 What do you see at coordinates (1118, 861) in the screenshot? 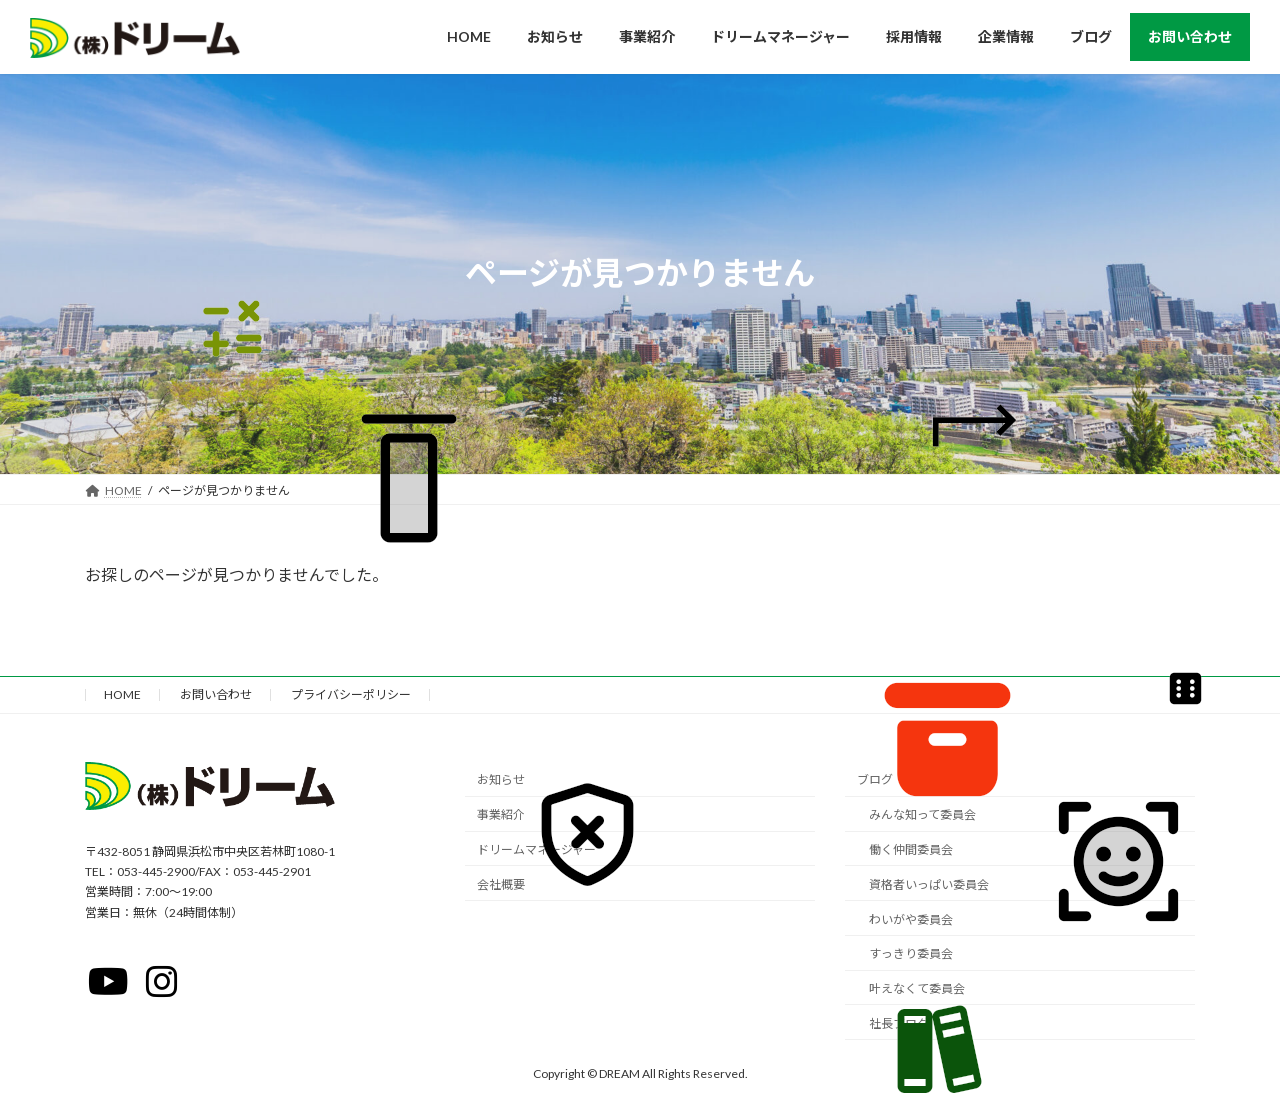
I see `scan face to unlock or authenticate` at bounding box center [1118, 861].